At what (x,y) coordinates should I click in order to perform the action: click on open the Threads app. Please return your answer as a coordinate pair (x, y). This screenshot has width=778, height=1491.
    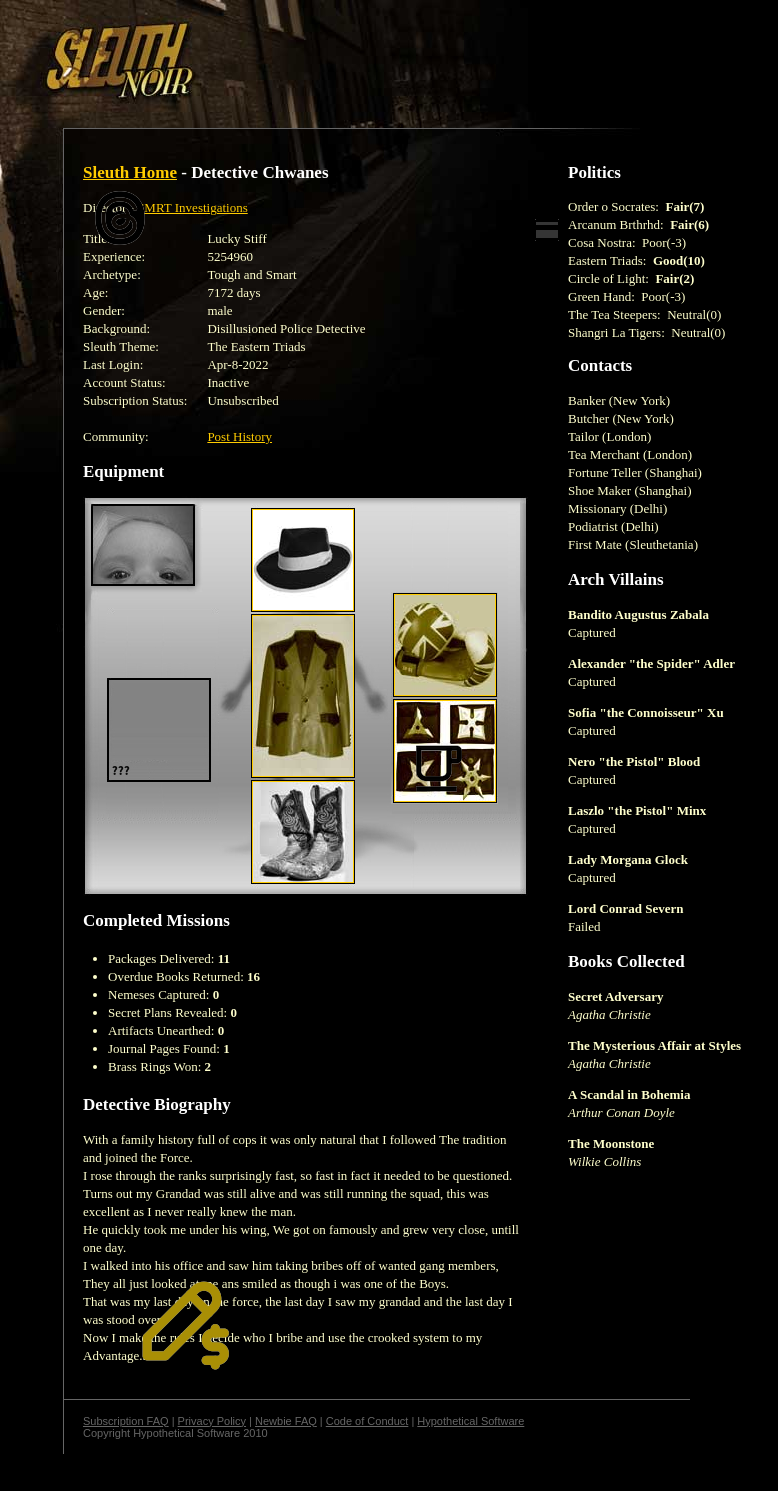
    Looking at the image, I should click on (120, 218).